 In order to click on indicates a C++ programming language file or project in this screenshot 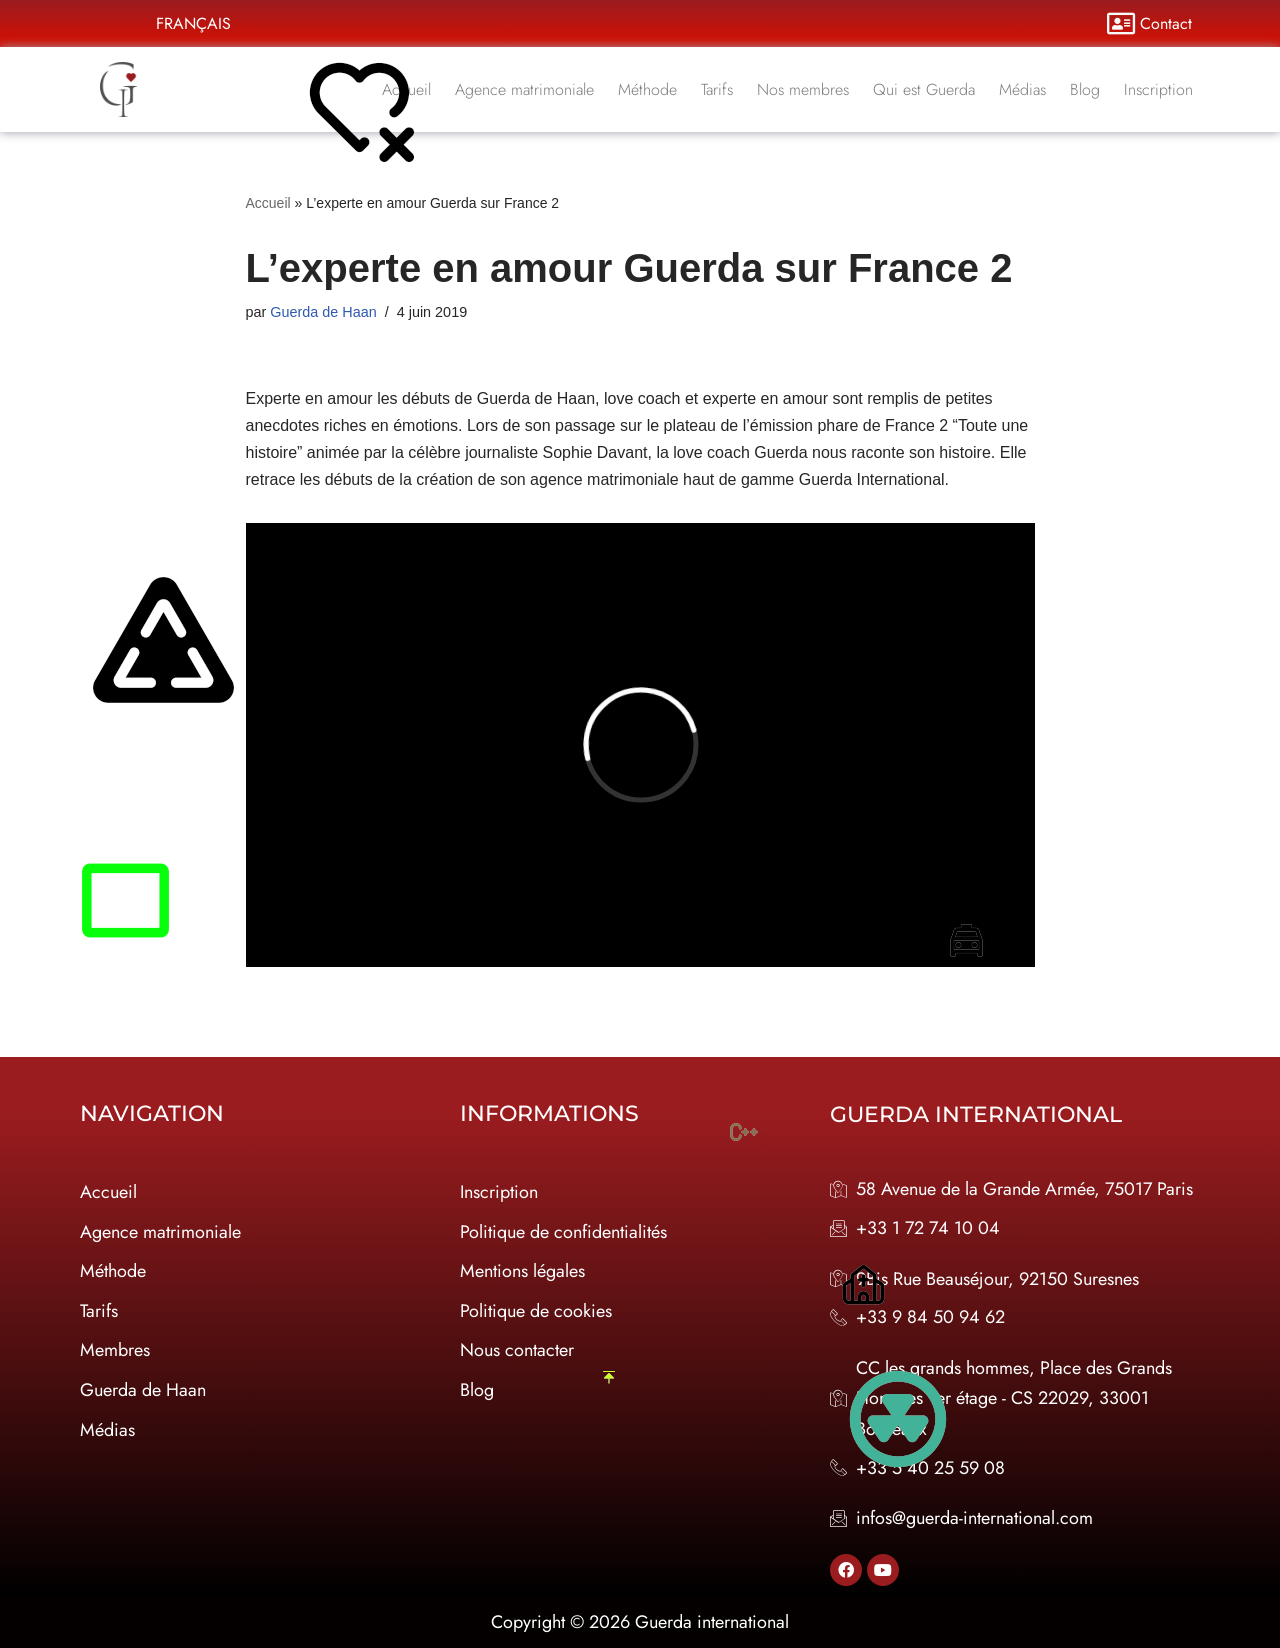, I will do `click(744, 1132)`.